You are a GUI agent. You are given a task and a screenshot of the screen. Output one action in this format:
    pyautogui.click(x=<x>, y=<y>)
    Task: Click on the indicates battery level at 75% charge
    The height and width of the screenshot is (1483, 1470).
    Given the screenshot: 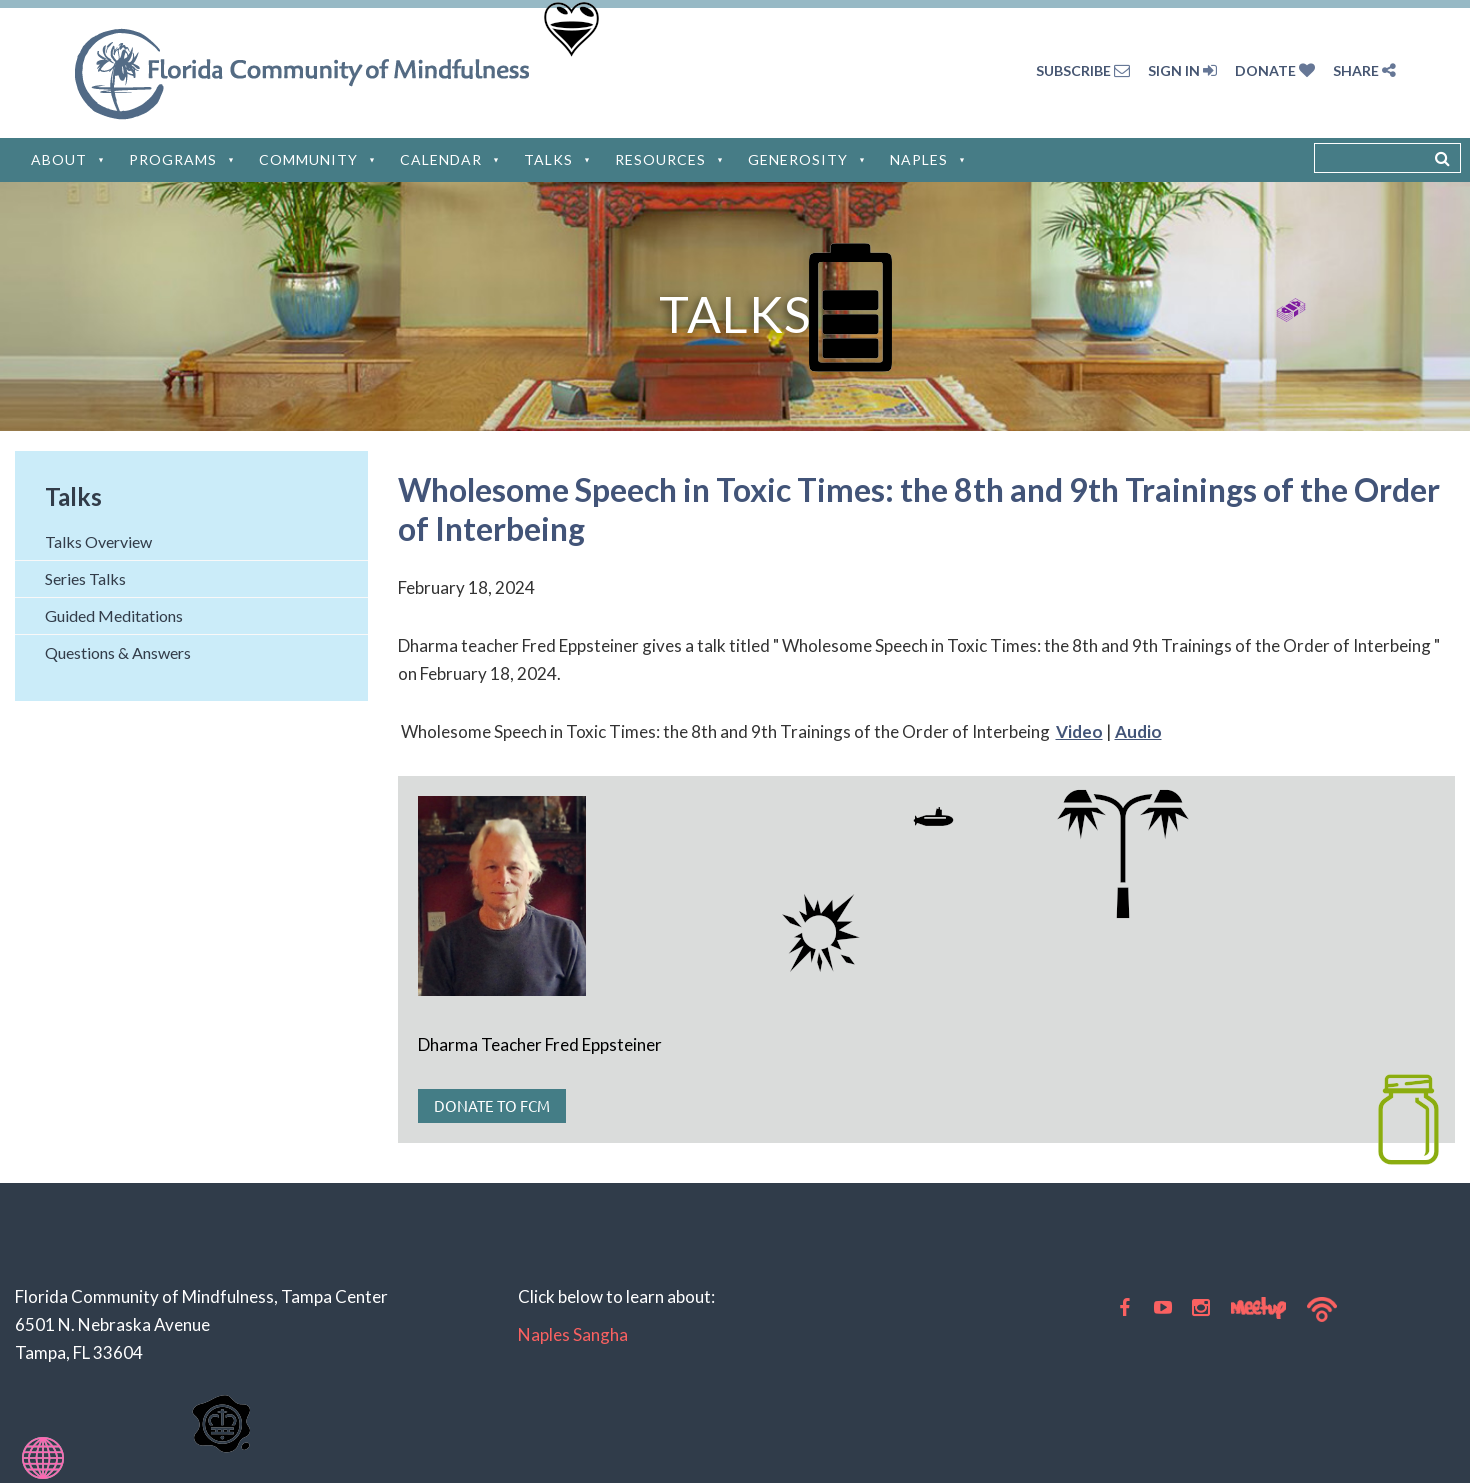 What is the action you would take?
    pyautogui.click(x=850, y=307)
    